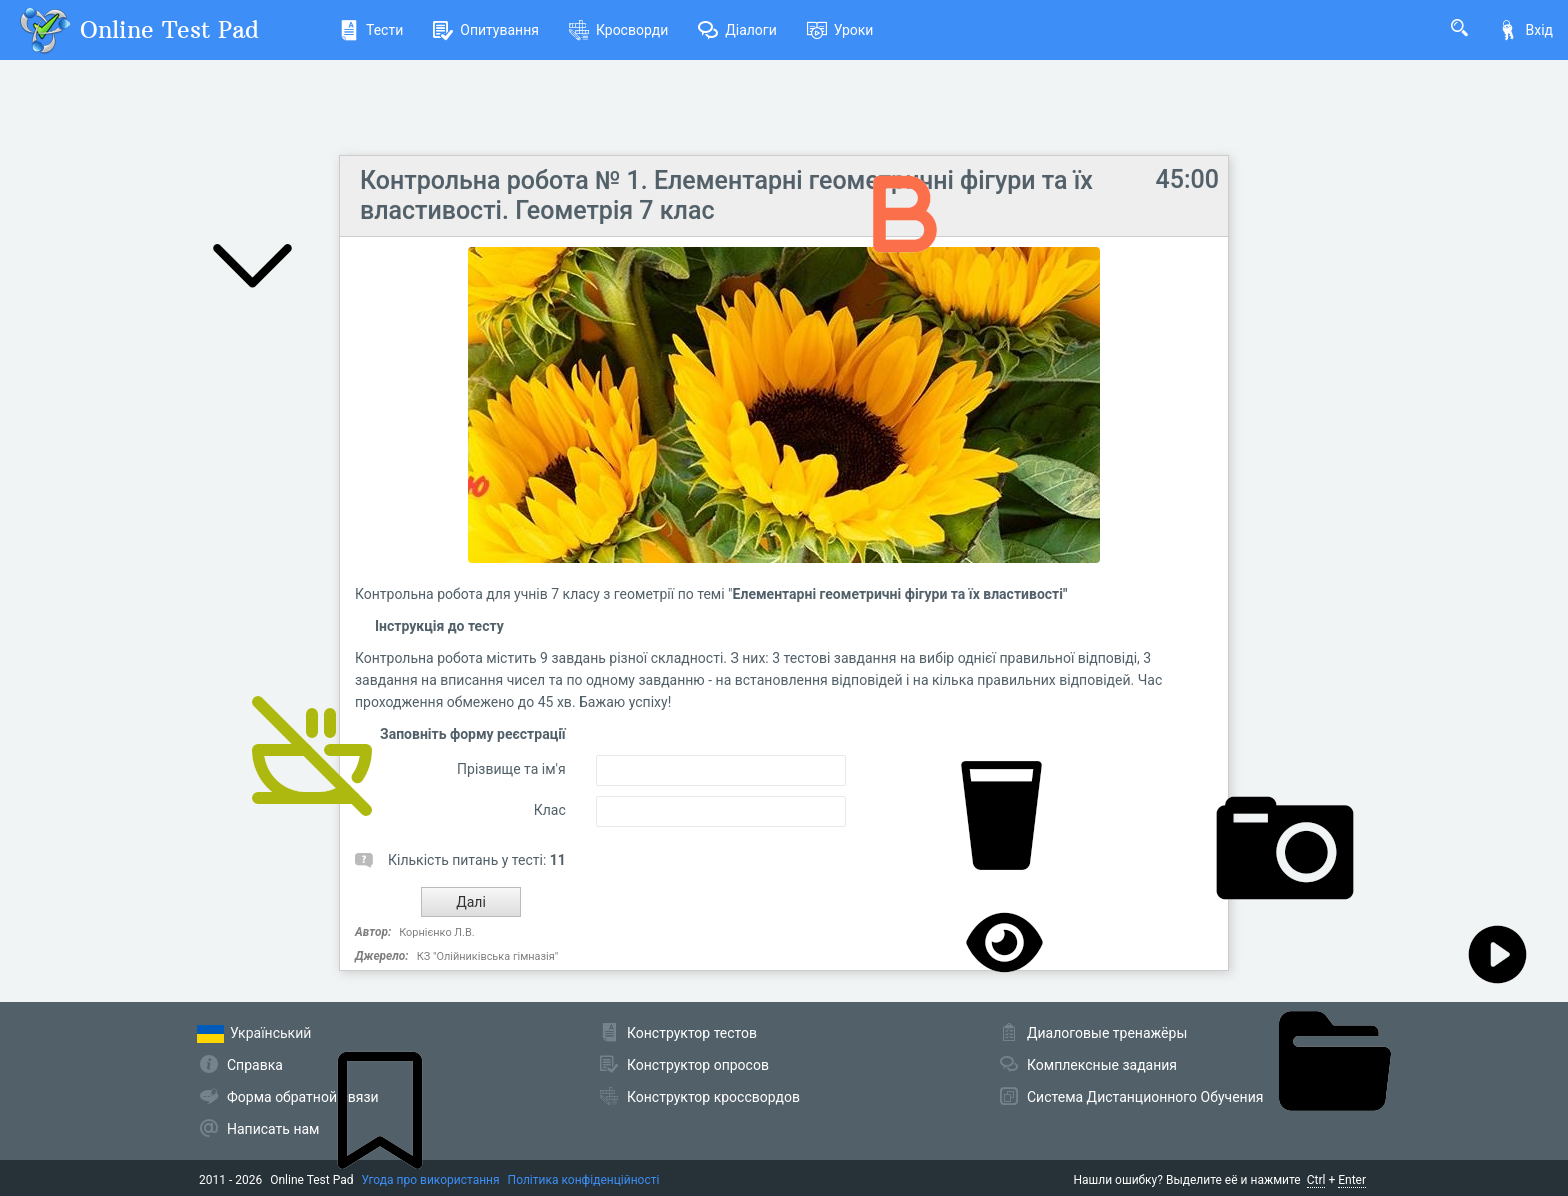  Describe the element at coordinates (1004, 942) in the screenshot. I see `view or preview content` at that location.